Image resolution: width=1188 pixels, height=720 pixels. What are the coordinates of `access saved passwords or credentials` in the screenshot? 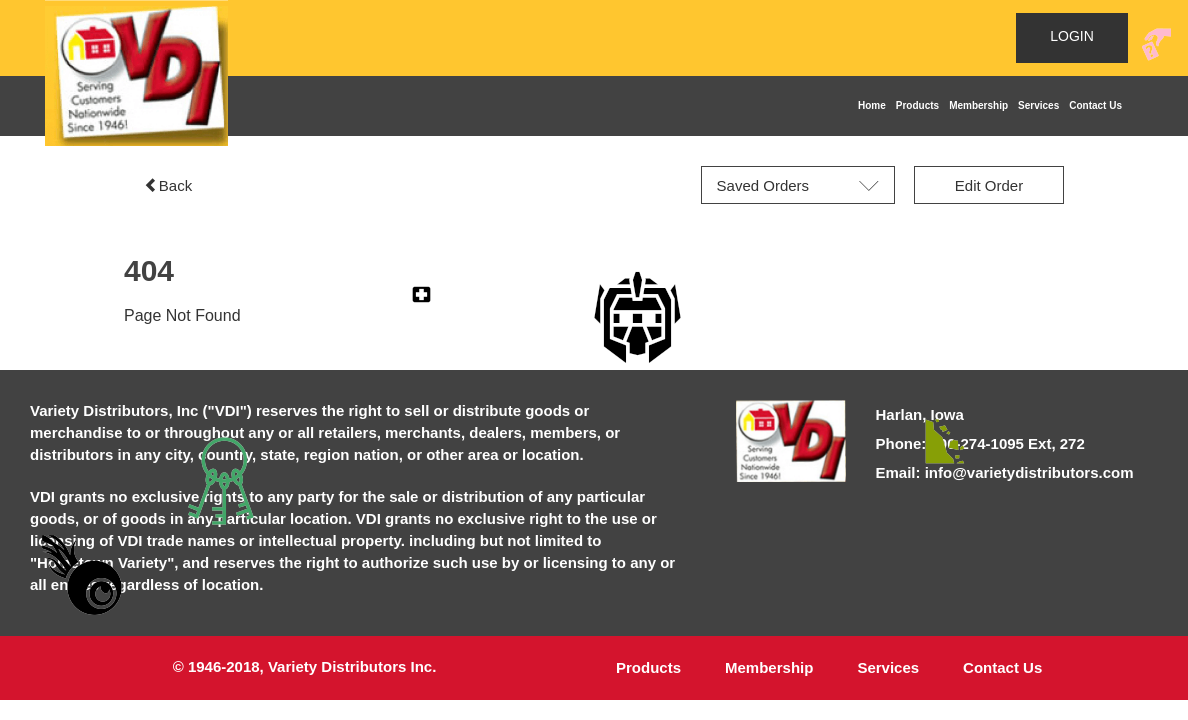 It's located at (221, 481).